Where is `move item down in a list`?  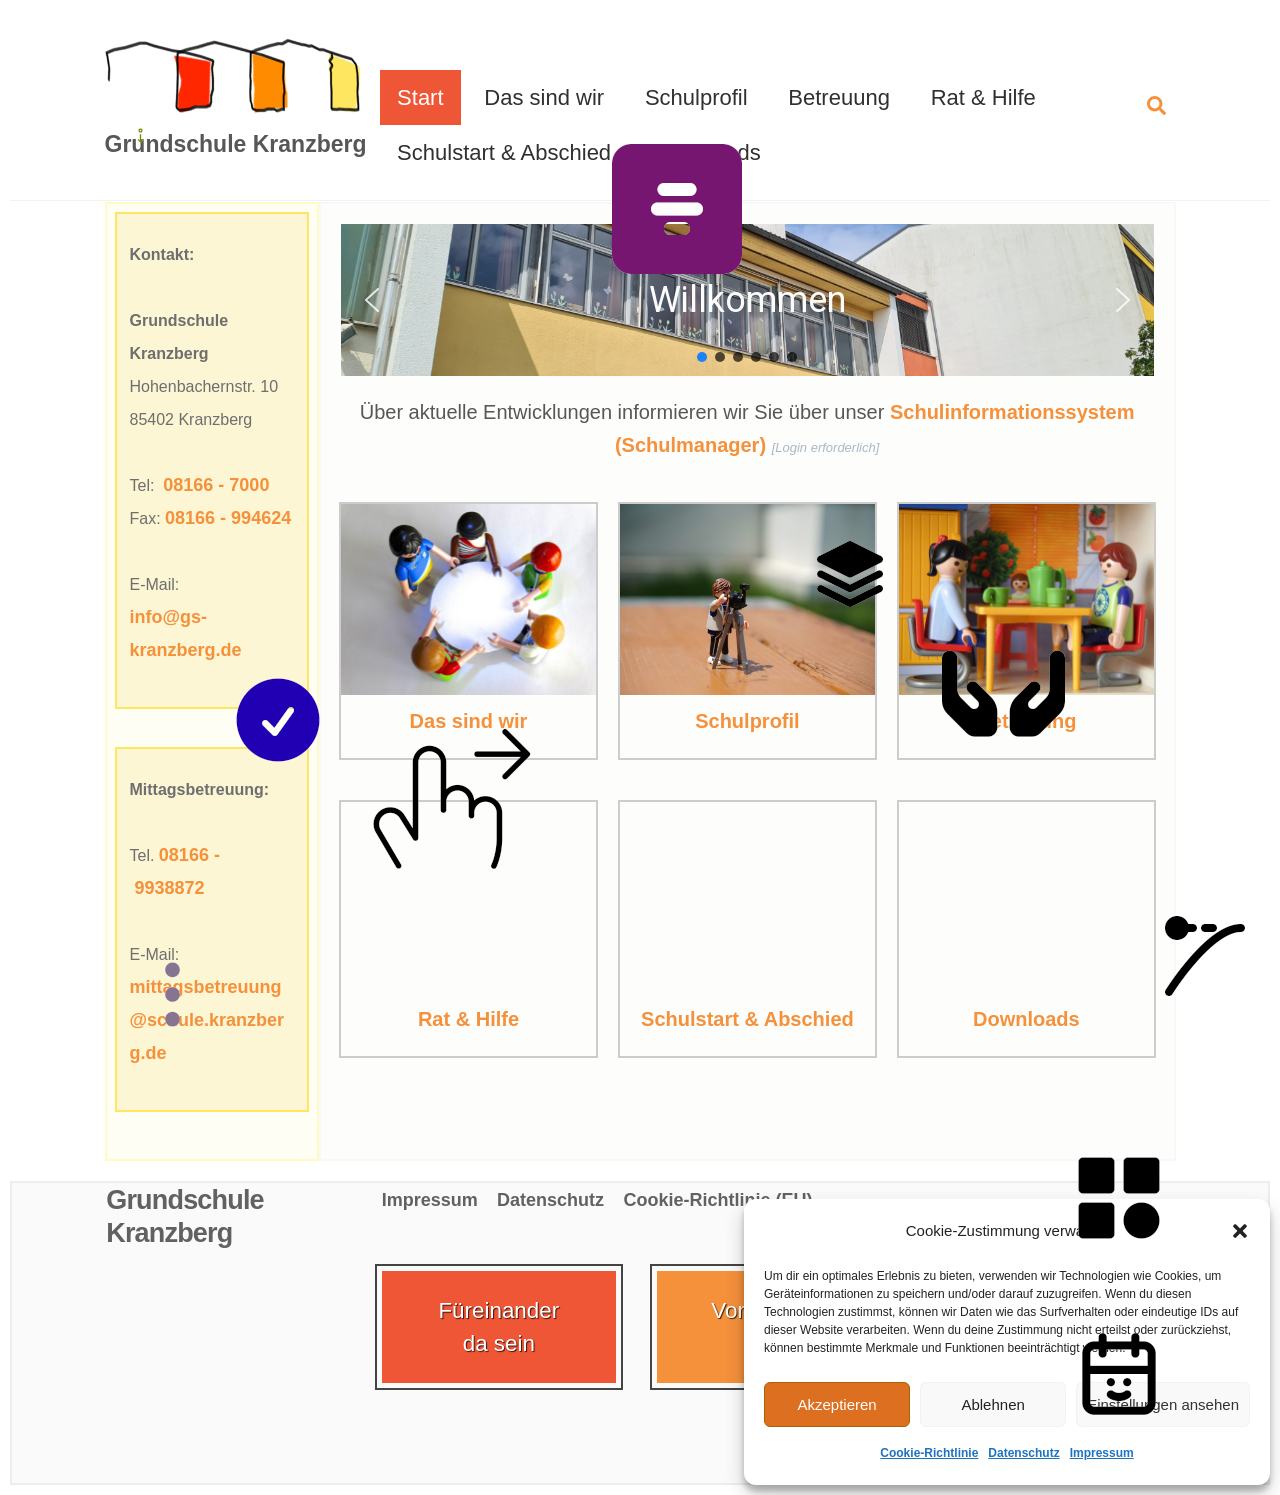 move item down in a list is located at coordinates (140, 135).